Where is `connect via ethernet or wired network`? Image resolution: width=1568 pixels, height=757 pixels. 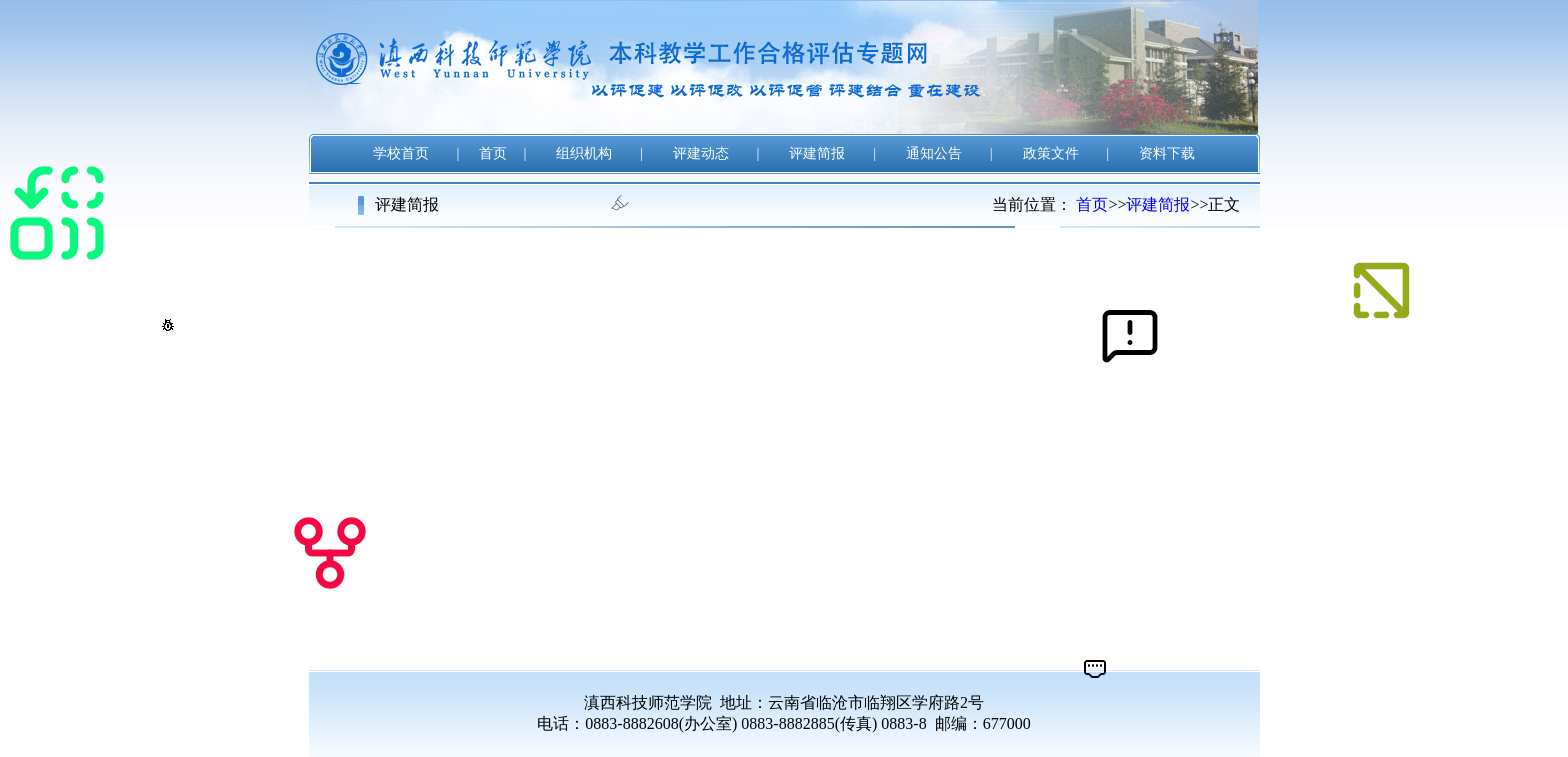 connect via ethernet or wired network is located at coordinates (1095, 669).